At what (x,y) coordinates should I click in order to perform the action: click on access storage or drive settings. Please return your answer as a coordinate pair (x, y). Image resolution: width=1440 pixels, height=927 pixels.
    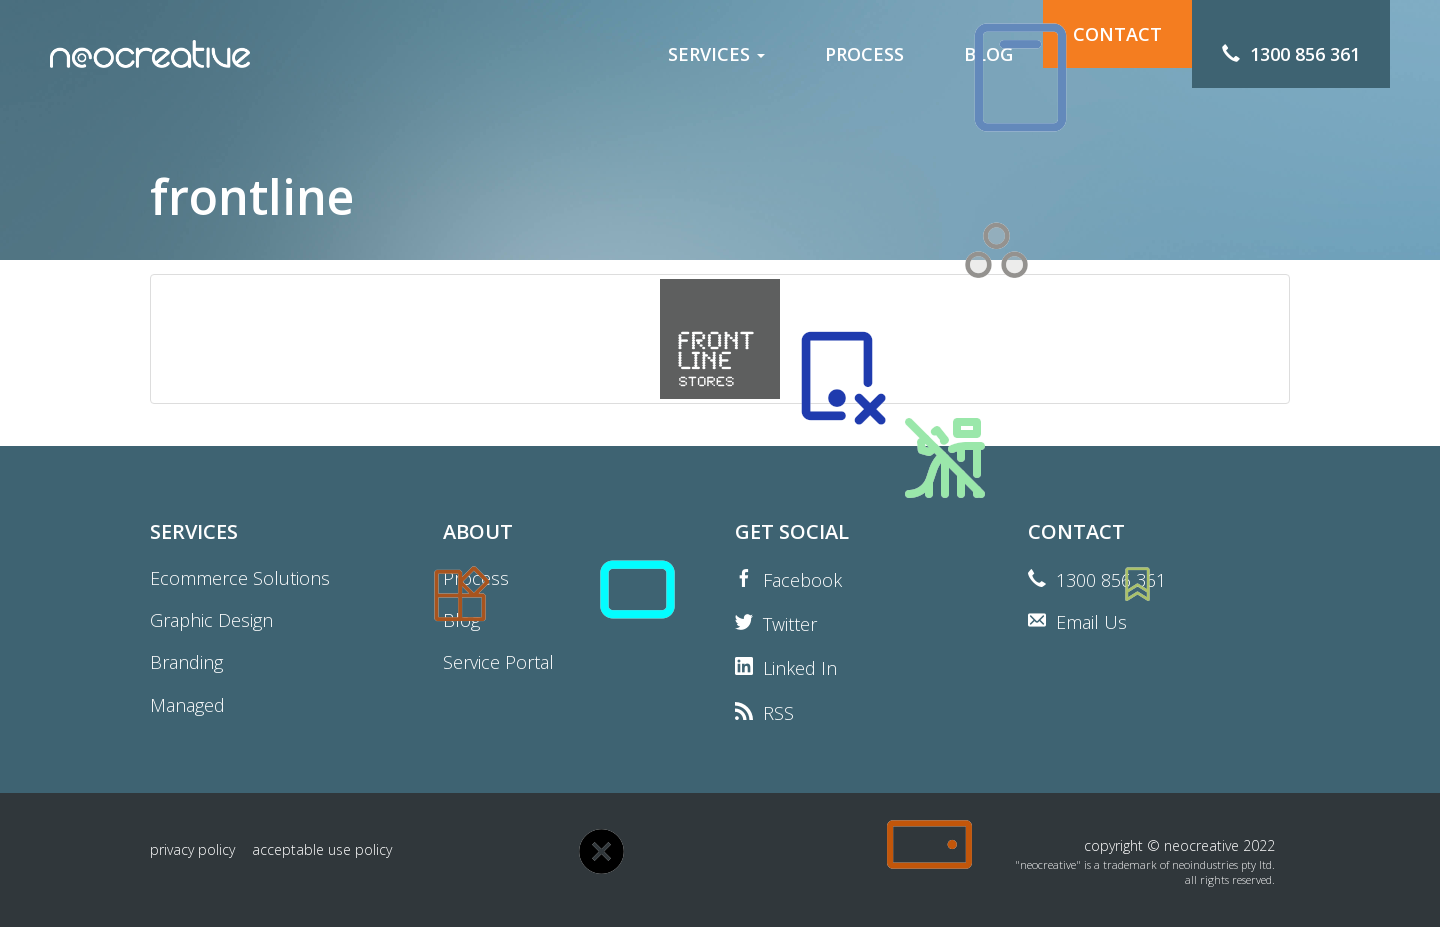
    Looking at the image, I should click on (929, 844).